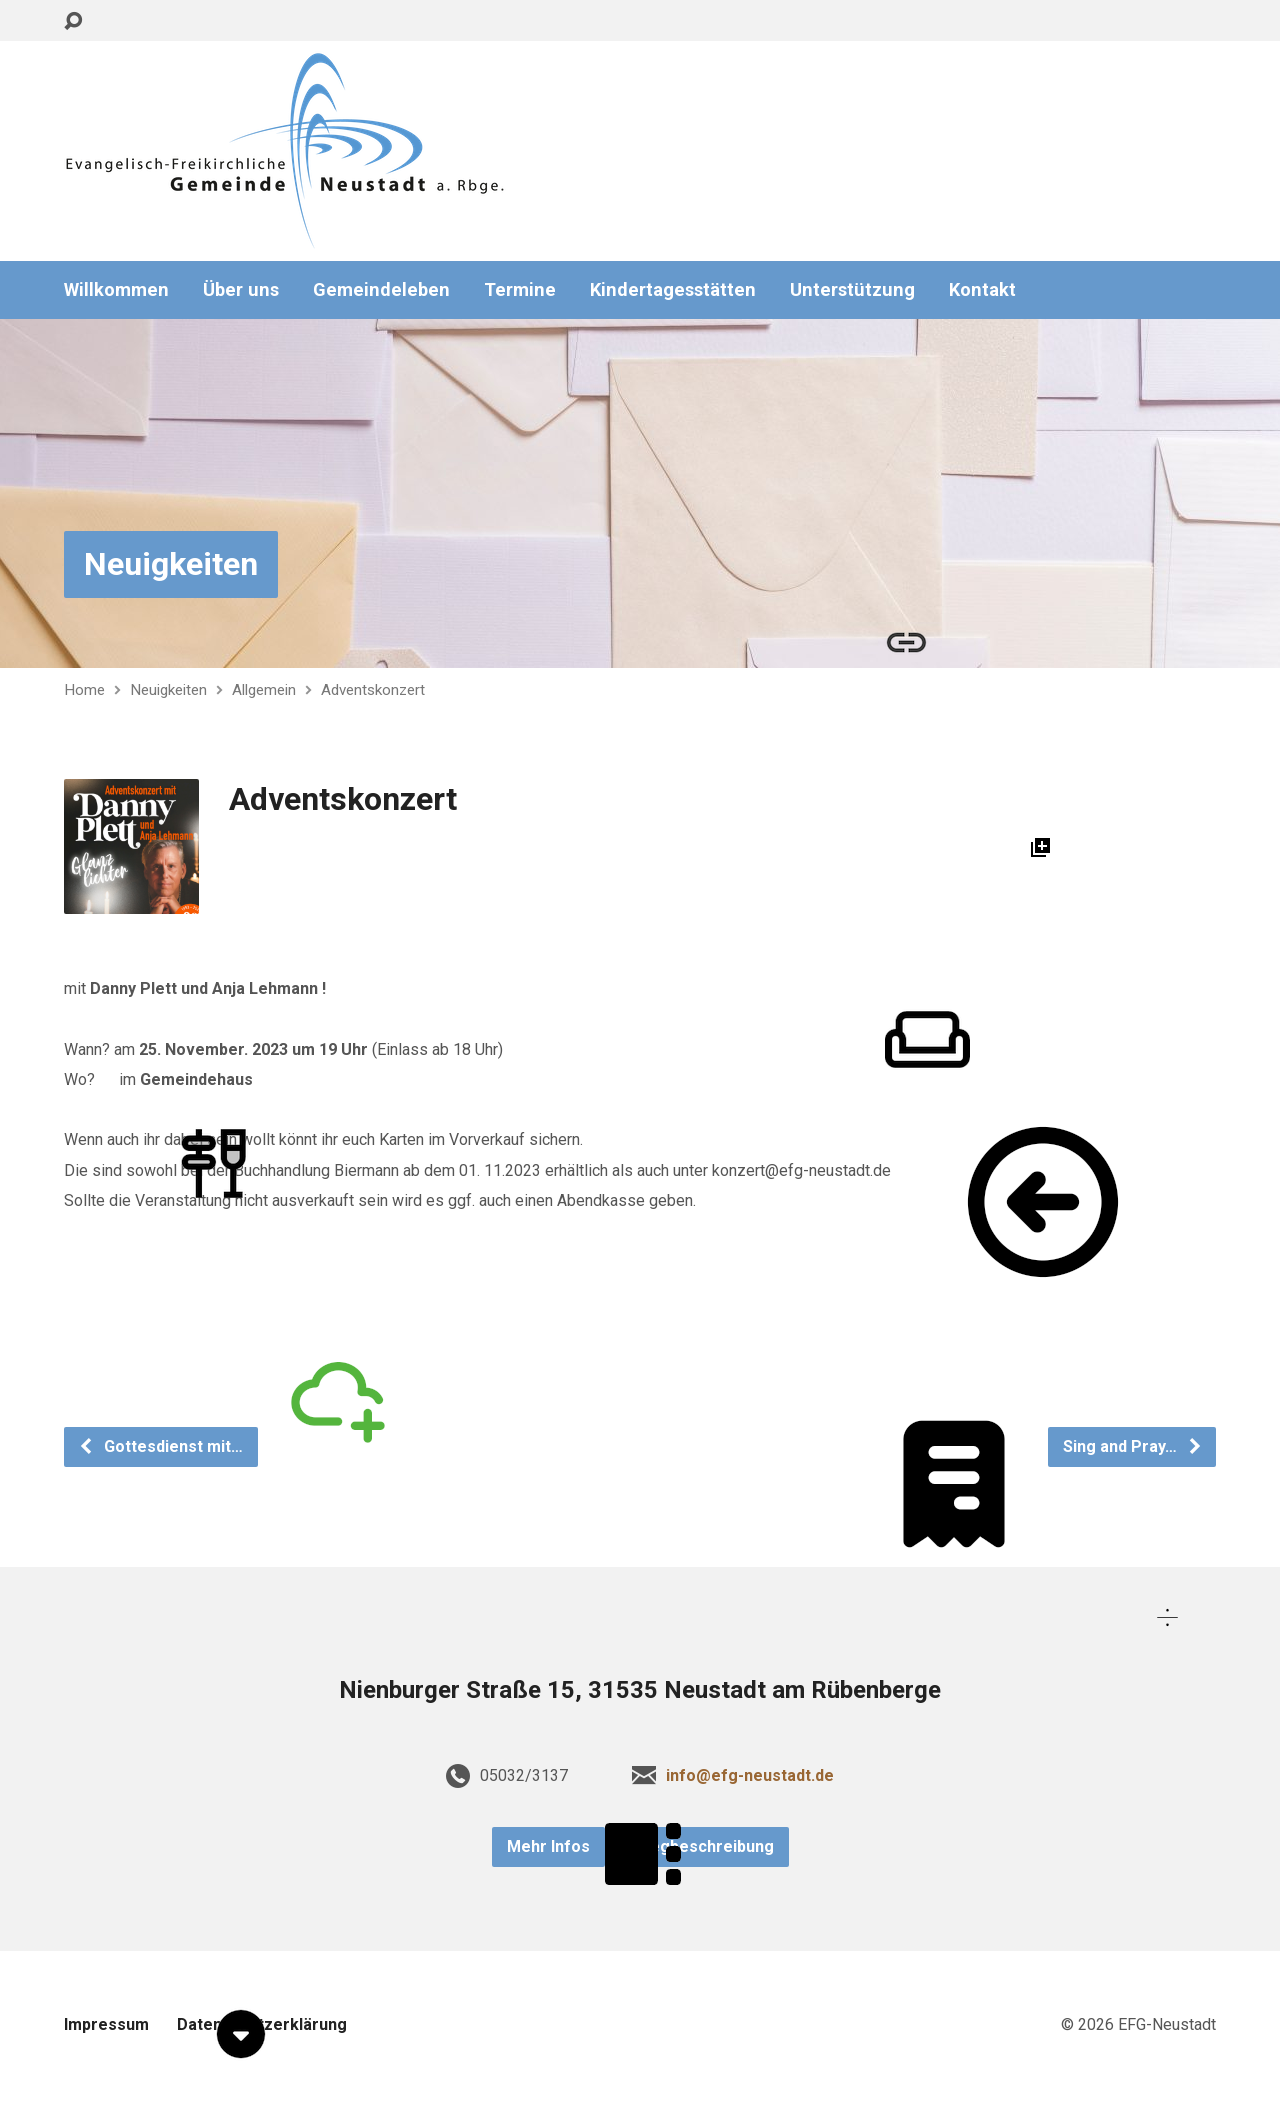 The height and width of the screenshot is (2102, 1280). Describe the element at coordinates (1040, 847) in the screenshot. I see `add a new photo to your collection` at that location.